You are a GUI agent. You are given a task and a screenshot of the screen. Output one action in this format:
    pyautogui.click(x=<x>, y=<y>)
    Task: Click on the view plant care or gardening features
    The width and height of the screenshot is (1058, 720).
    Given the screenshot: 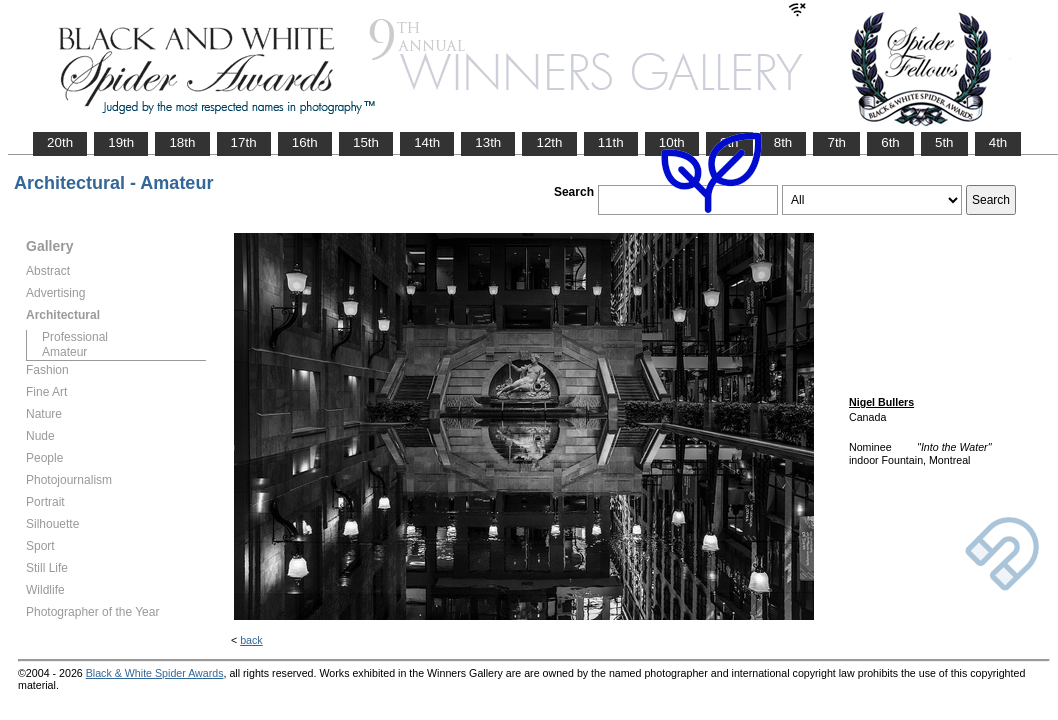 What is the action you would take?
    pyautogui.click(x=711, y=169)
    